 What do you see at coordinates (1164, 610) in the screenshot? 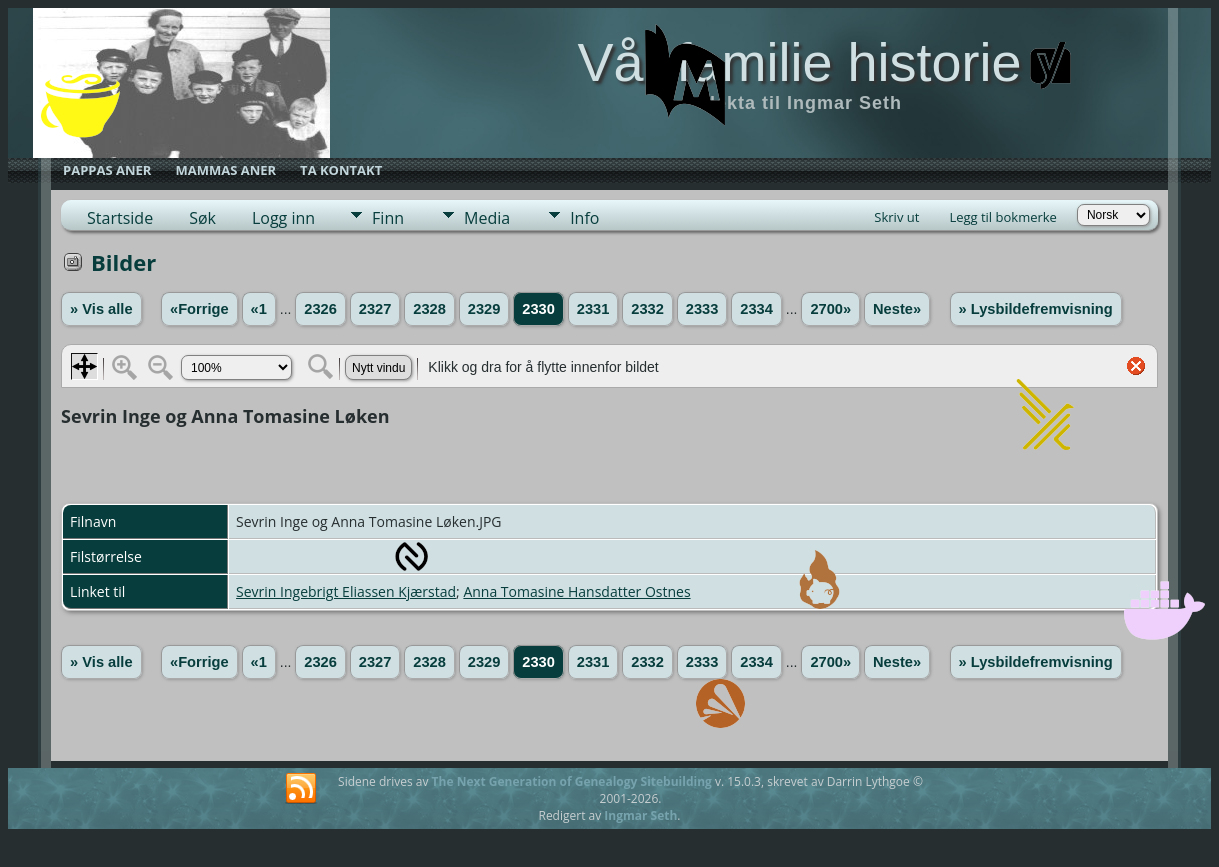
I see `open Docker container management` at bounding box center [1164, 610].